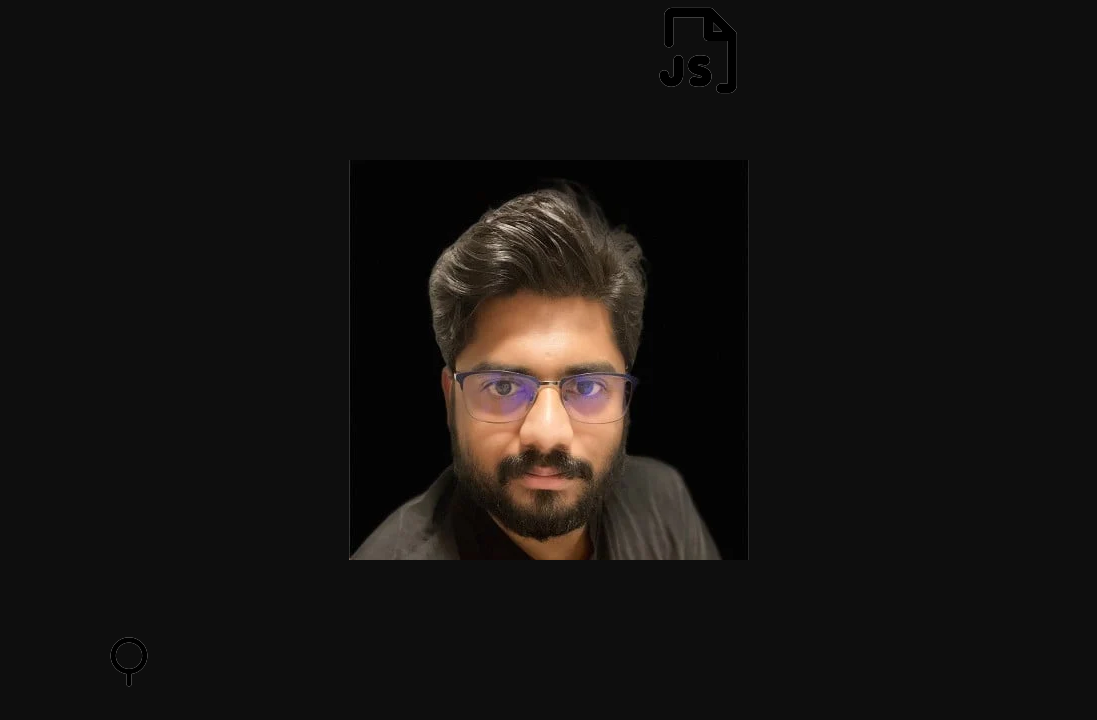  Describe the element at coordinates (129, 661) in the screenshot. I see `select neuter or non-binary gender option` at that location.